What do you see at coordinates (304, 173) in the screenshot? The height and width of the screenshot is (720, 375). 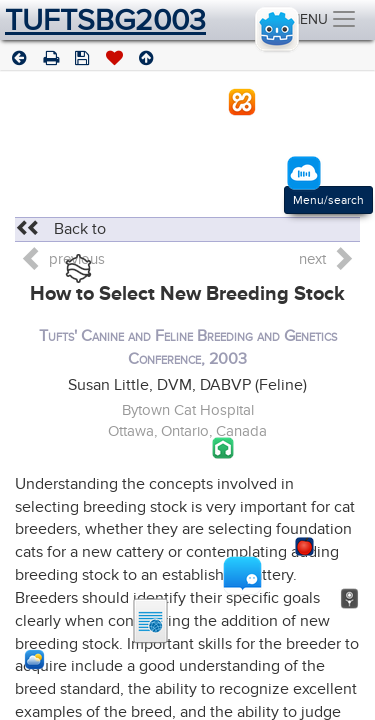 I see `open qcm cloud music streaming app` at bounding box center [304, 173].